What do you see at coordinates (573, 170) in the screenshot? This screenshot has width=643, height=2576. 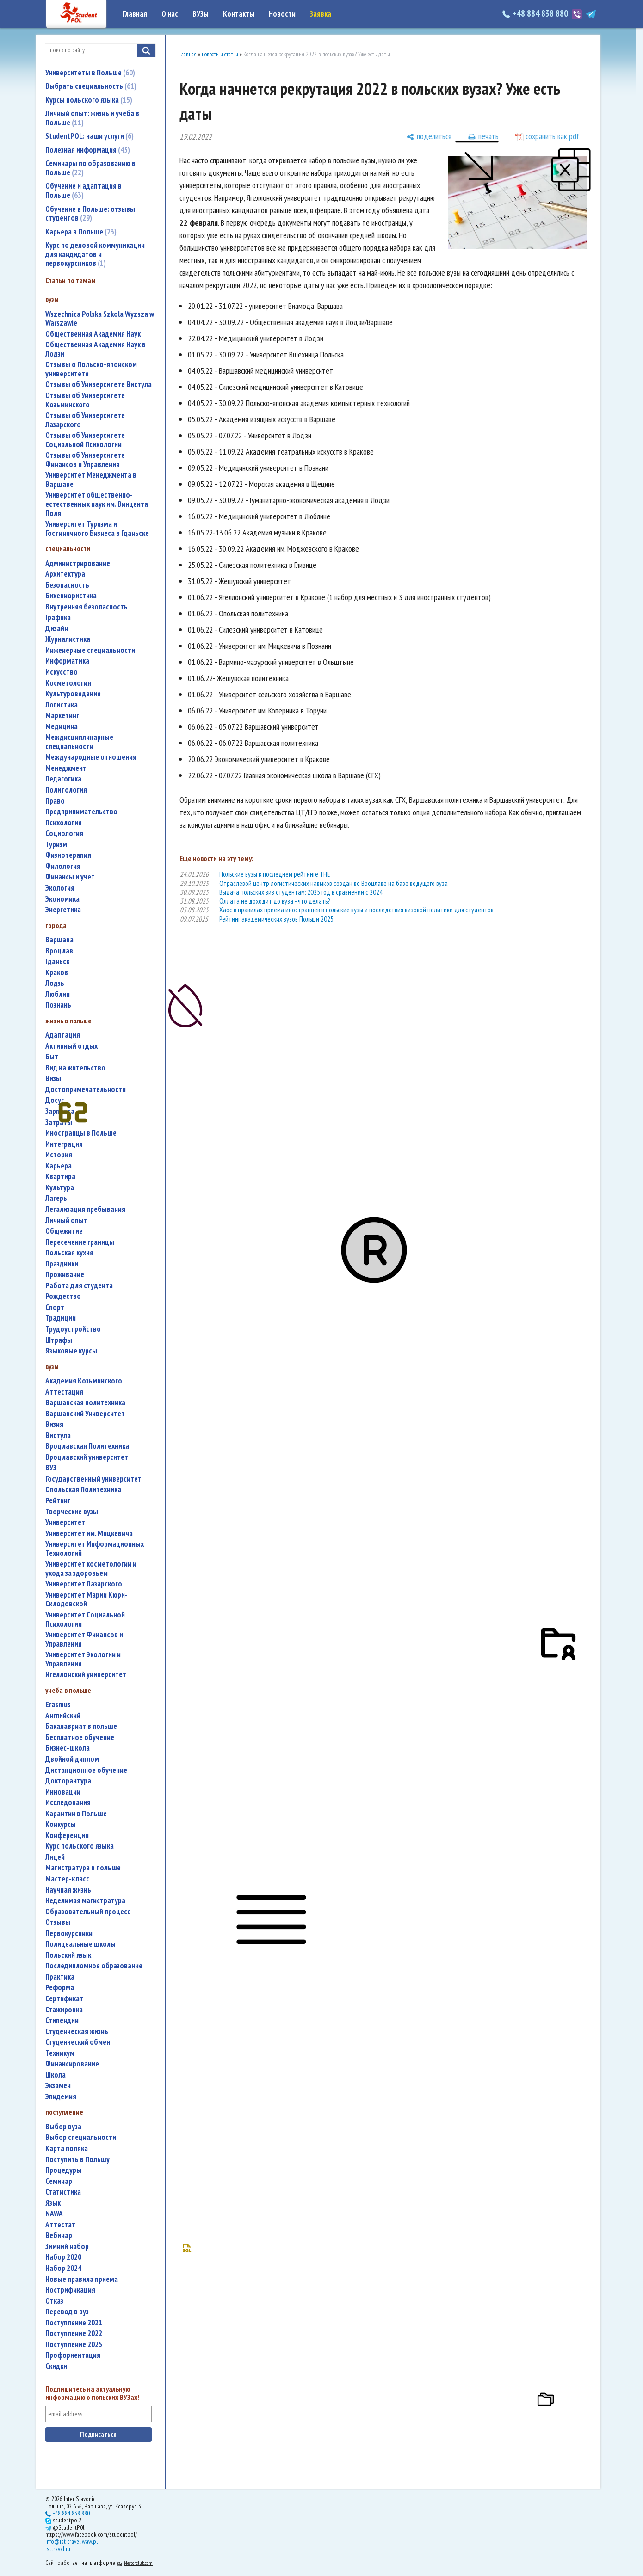 I see `open microsoft excel` at bounding box center [573, 170].